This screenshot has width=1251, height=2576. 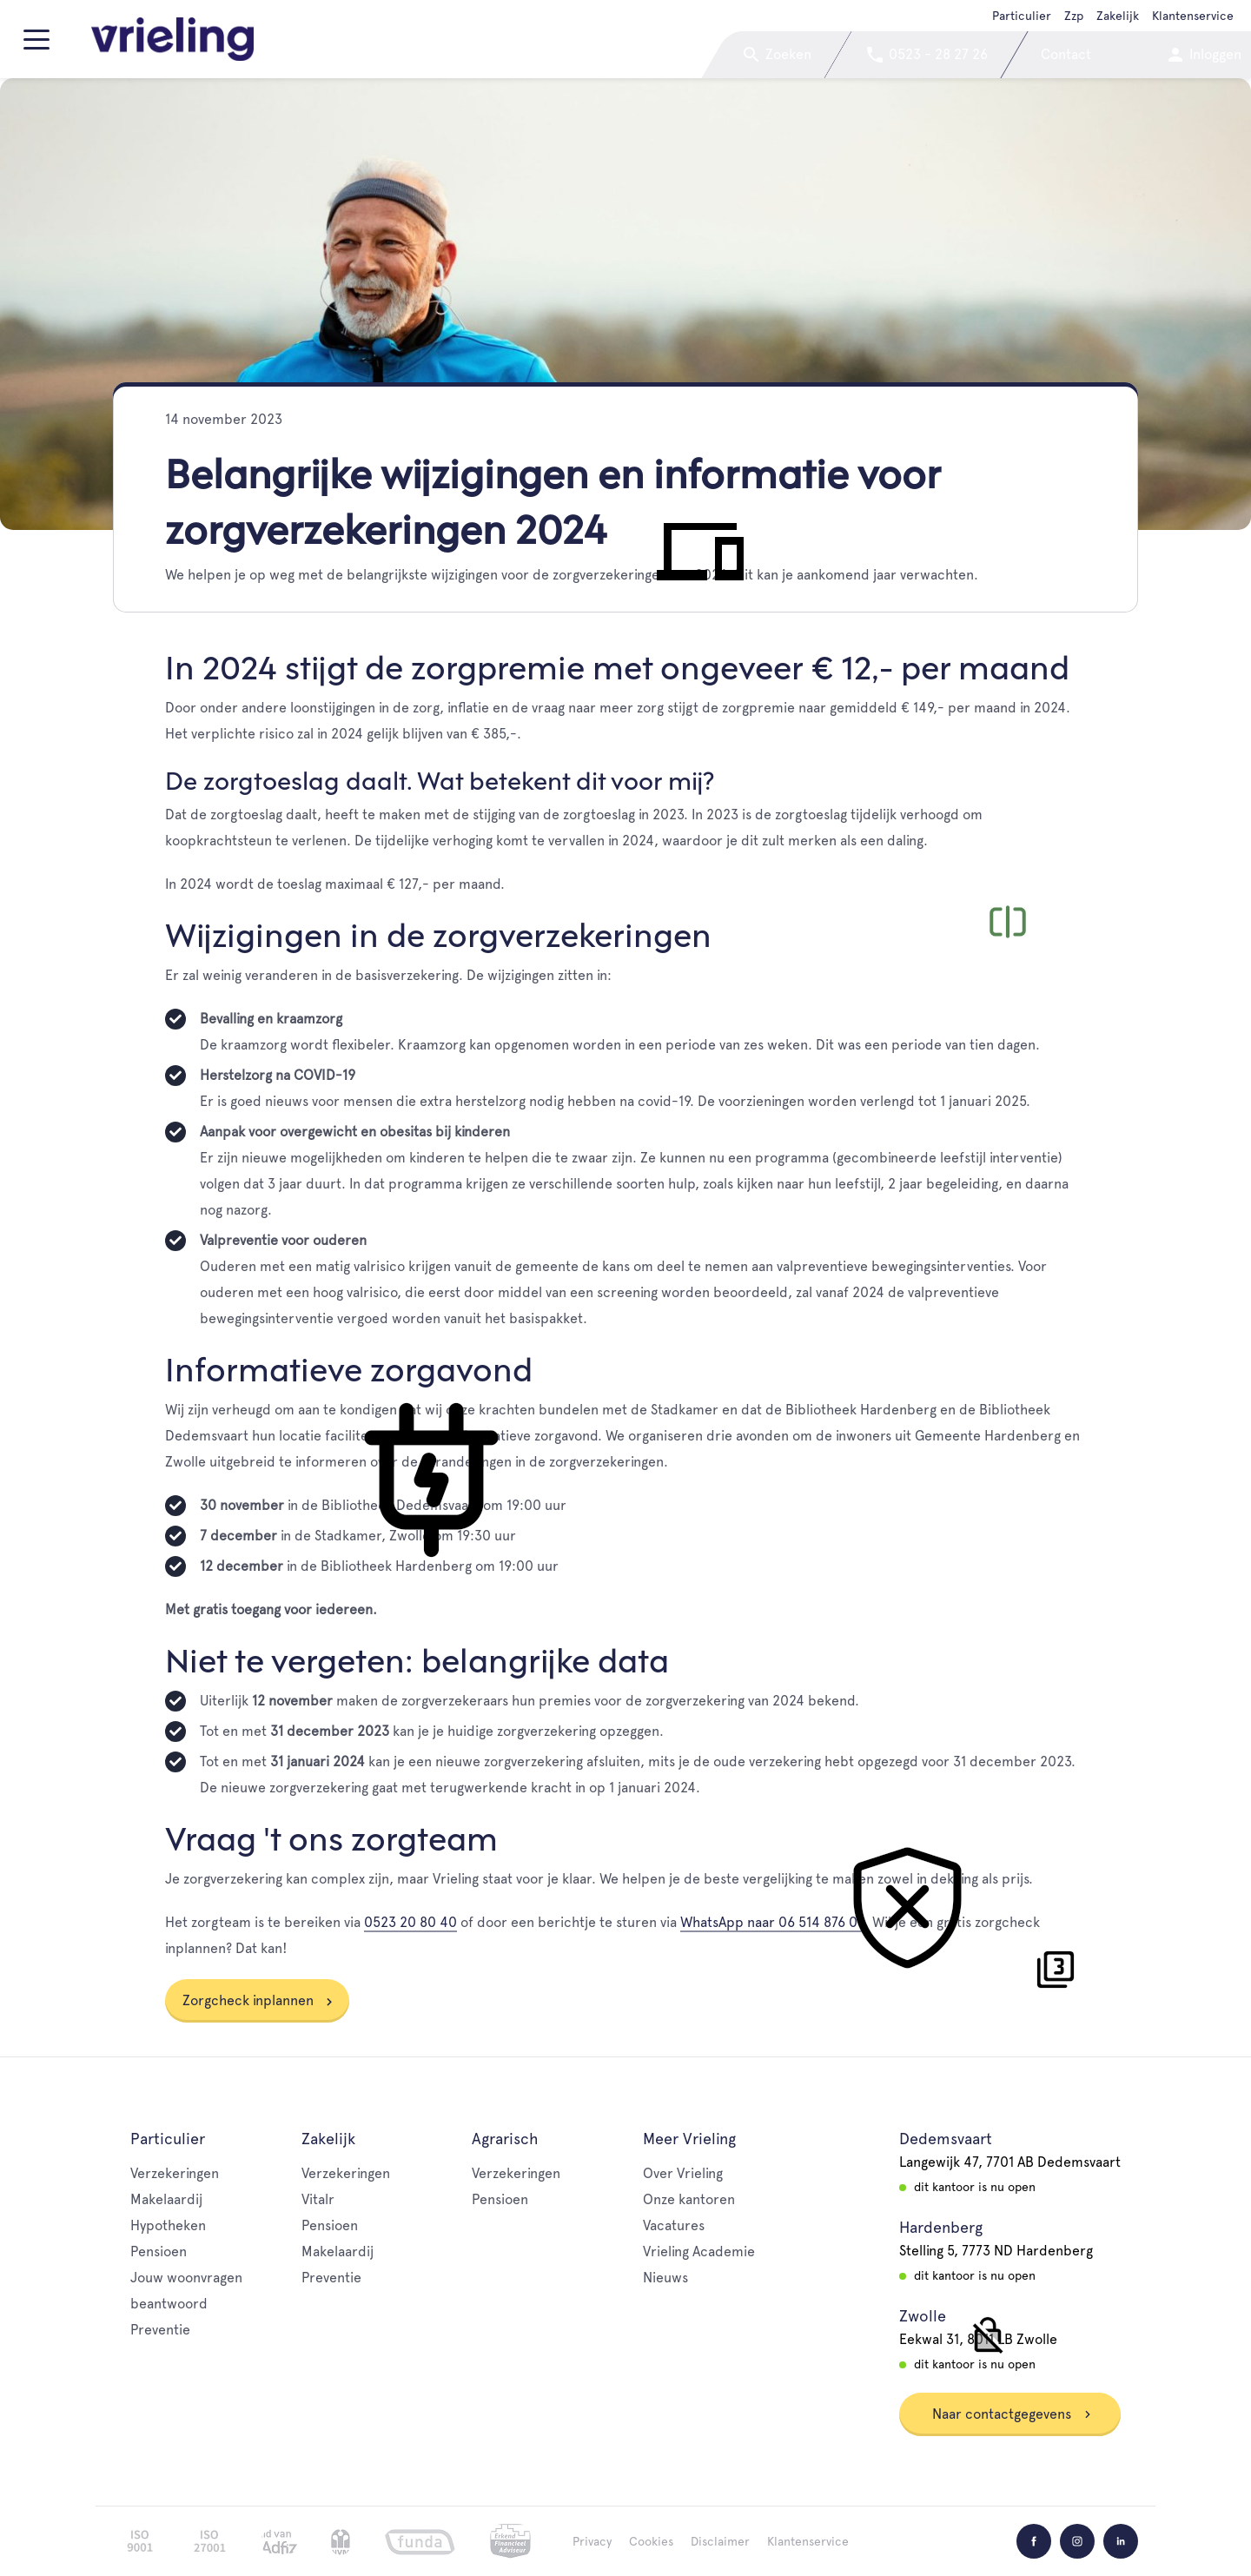 What do you see at coordinates (1008, 922) in the screenshot?
I see `split view horizontally` at bounding box center [1008, 922].